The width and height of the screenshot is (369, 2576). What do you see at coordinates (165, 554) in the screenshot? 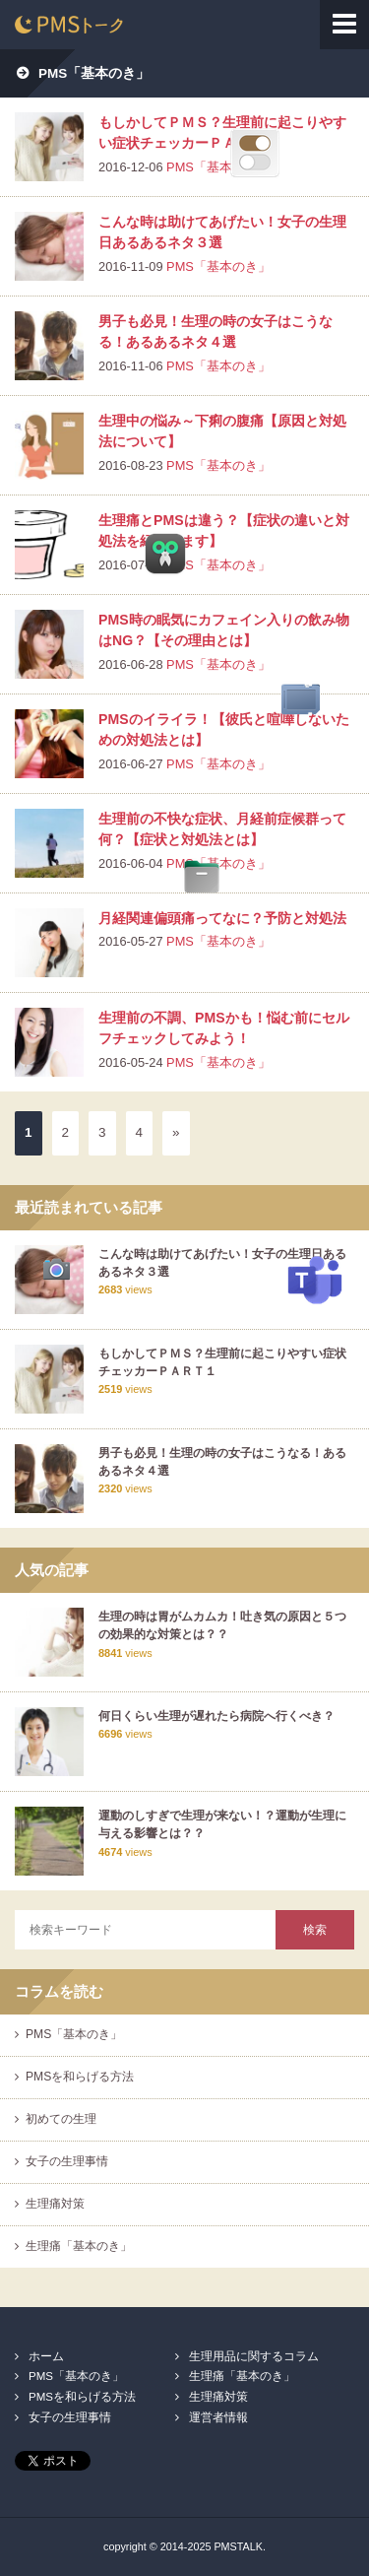
I see `open copyq clipboard manager` at bounding box center [165, 554].